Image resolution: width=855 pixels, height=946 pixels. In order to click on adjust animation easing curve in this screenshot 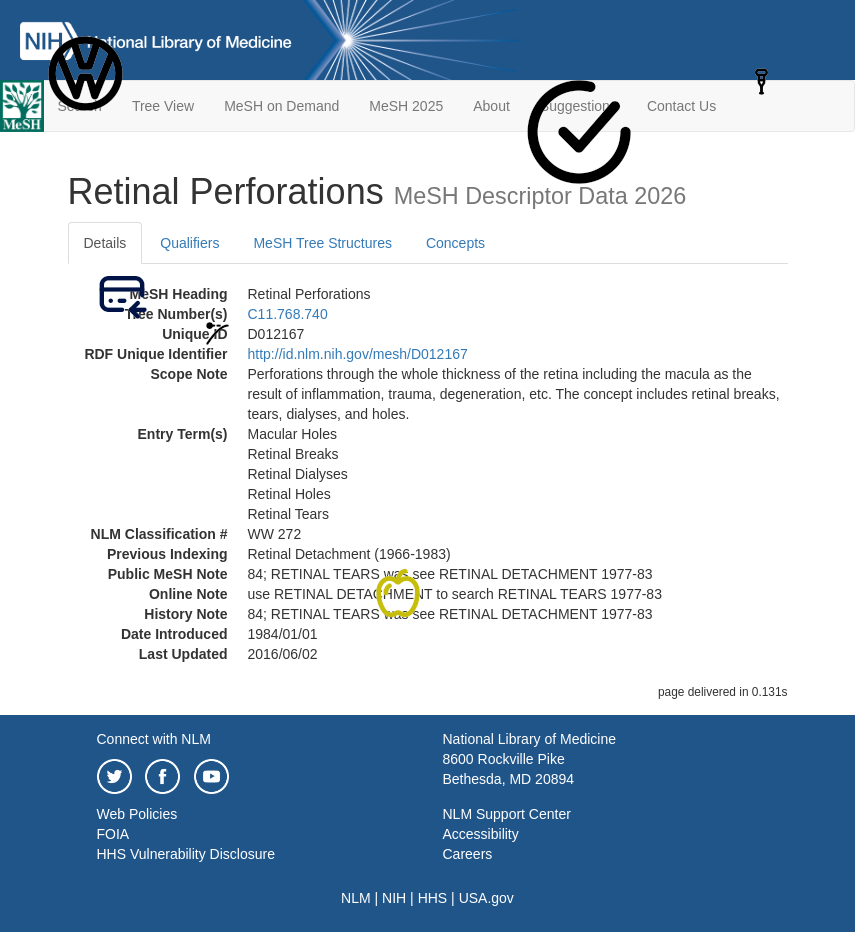, I will do `click(217, 333)`.